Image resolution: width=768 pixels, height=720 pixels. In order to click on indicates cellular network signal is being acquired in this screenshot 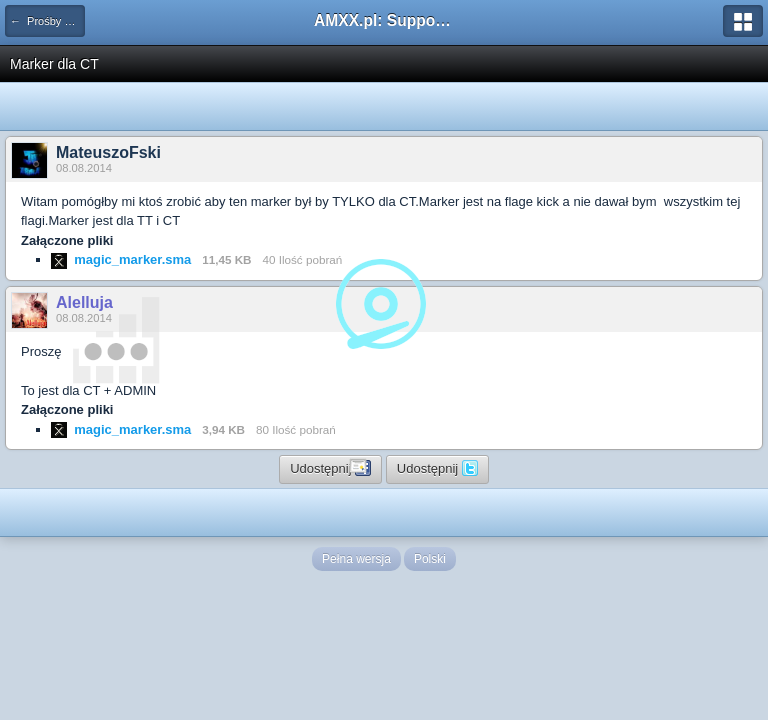, I will do `click(119, 343)`.